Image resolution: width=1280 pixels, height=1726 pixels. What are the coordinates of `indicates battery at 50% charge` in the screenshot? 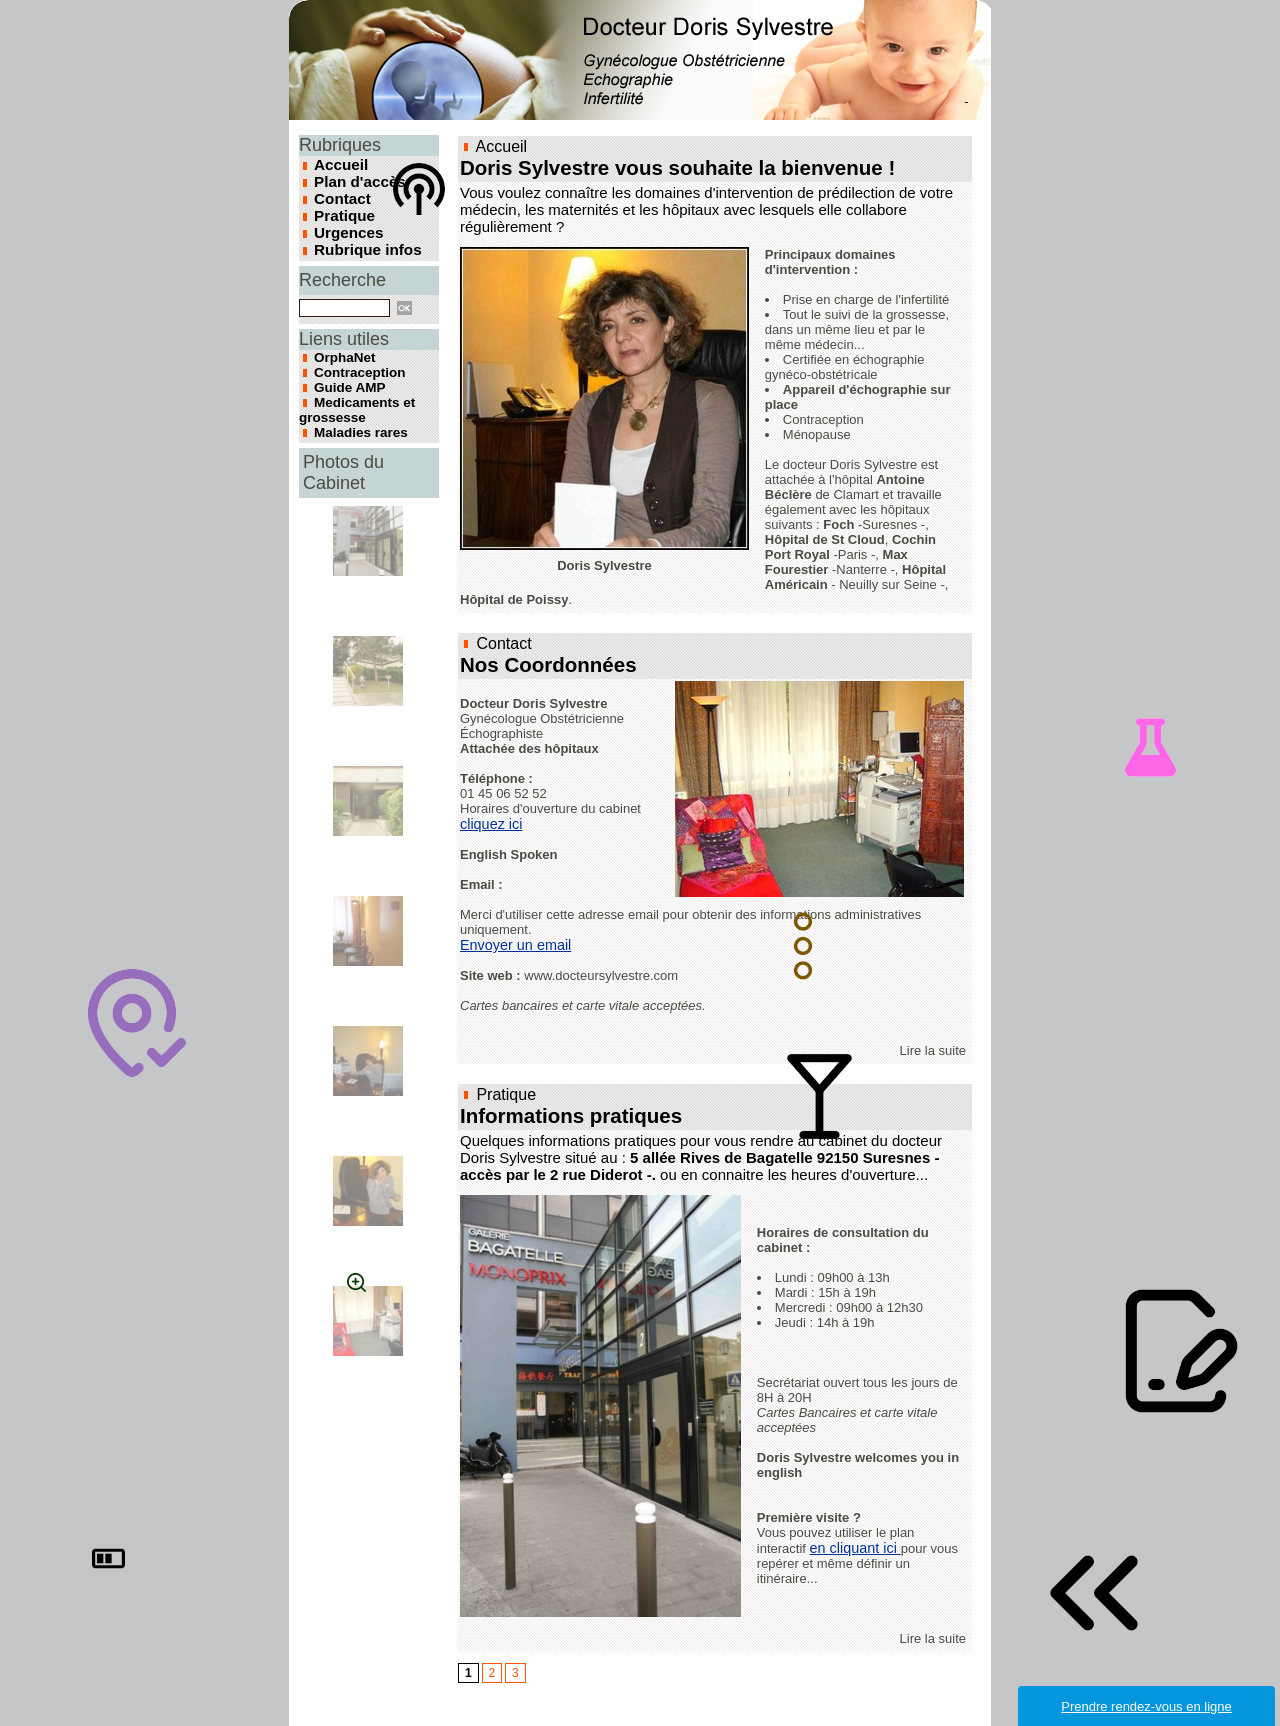 It's located at (108, 1558).